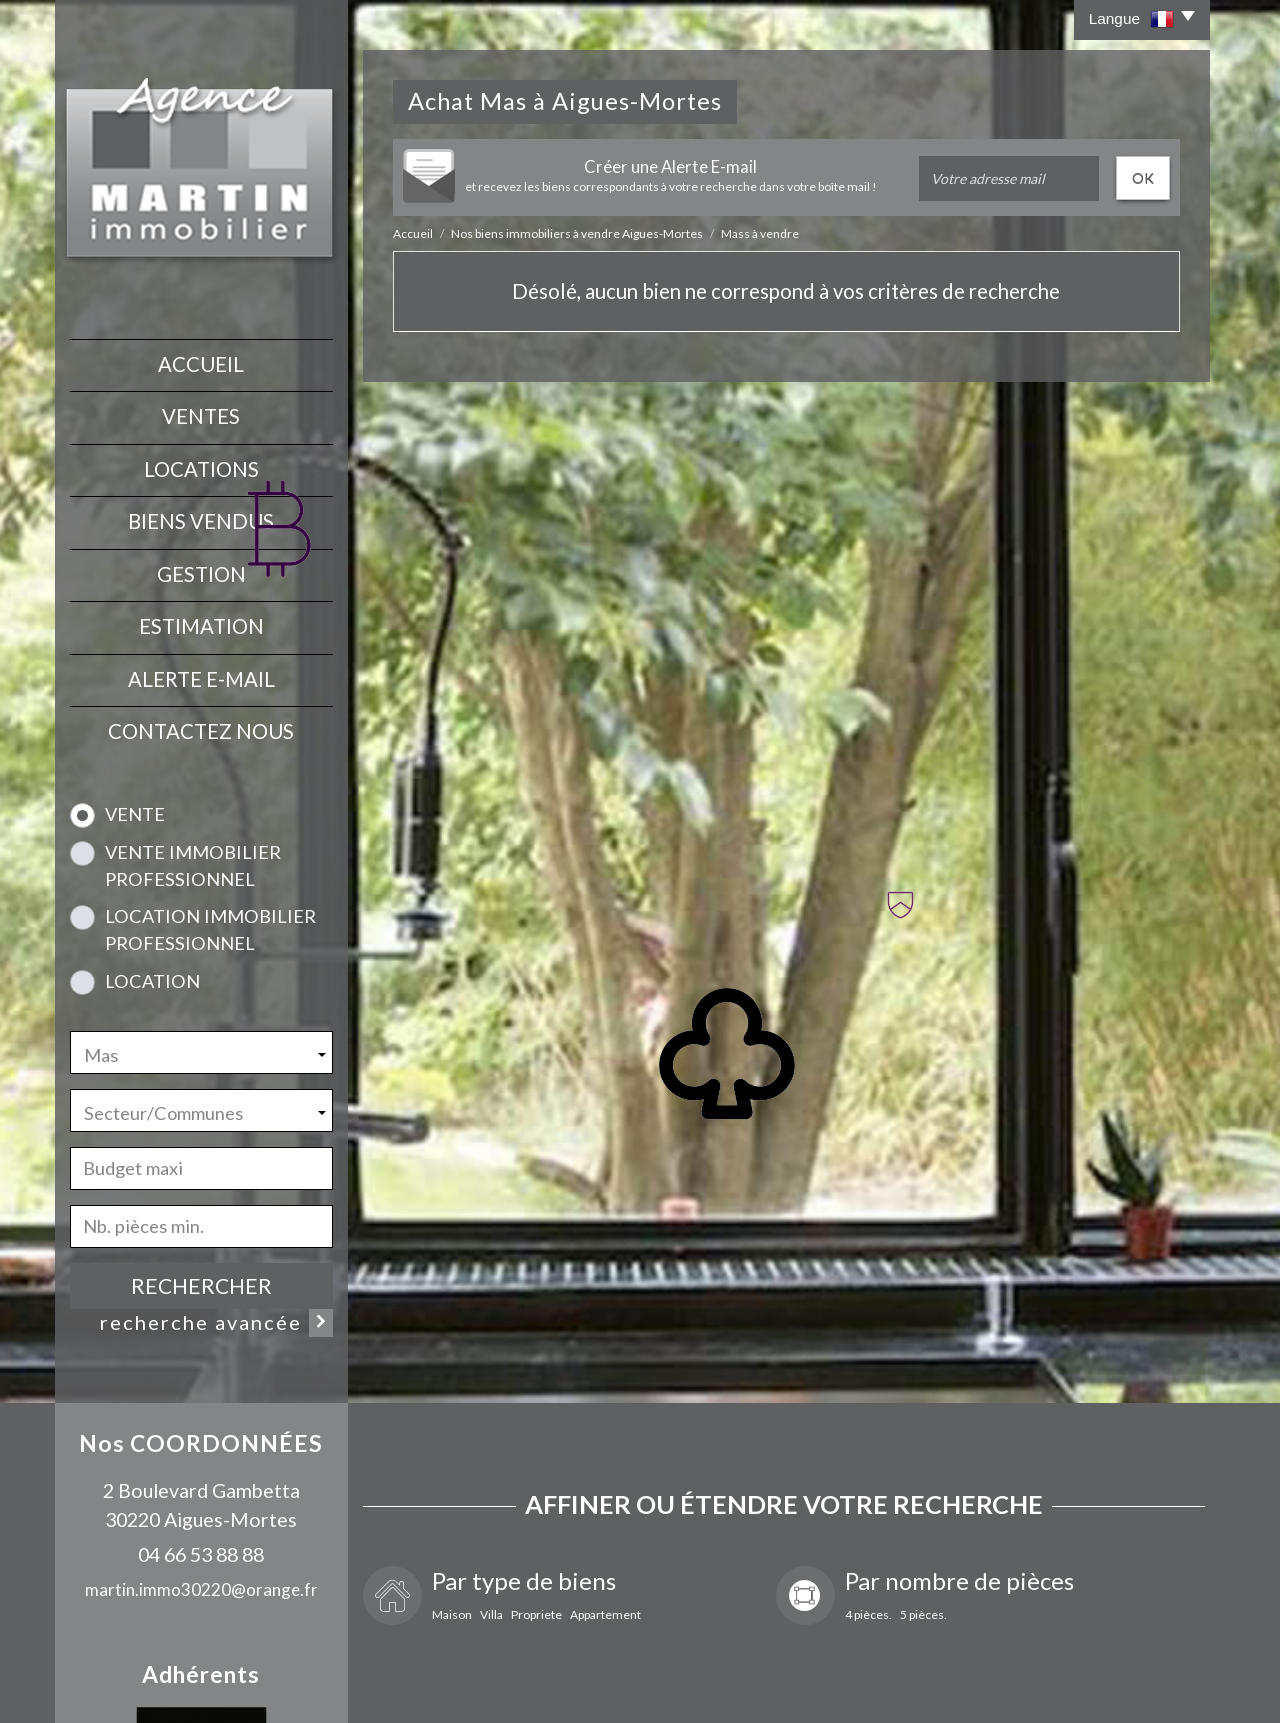 This screenshot has width=1280, height=1723. I want to click on view bitcoin balance or wallet, so click(275, 530).